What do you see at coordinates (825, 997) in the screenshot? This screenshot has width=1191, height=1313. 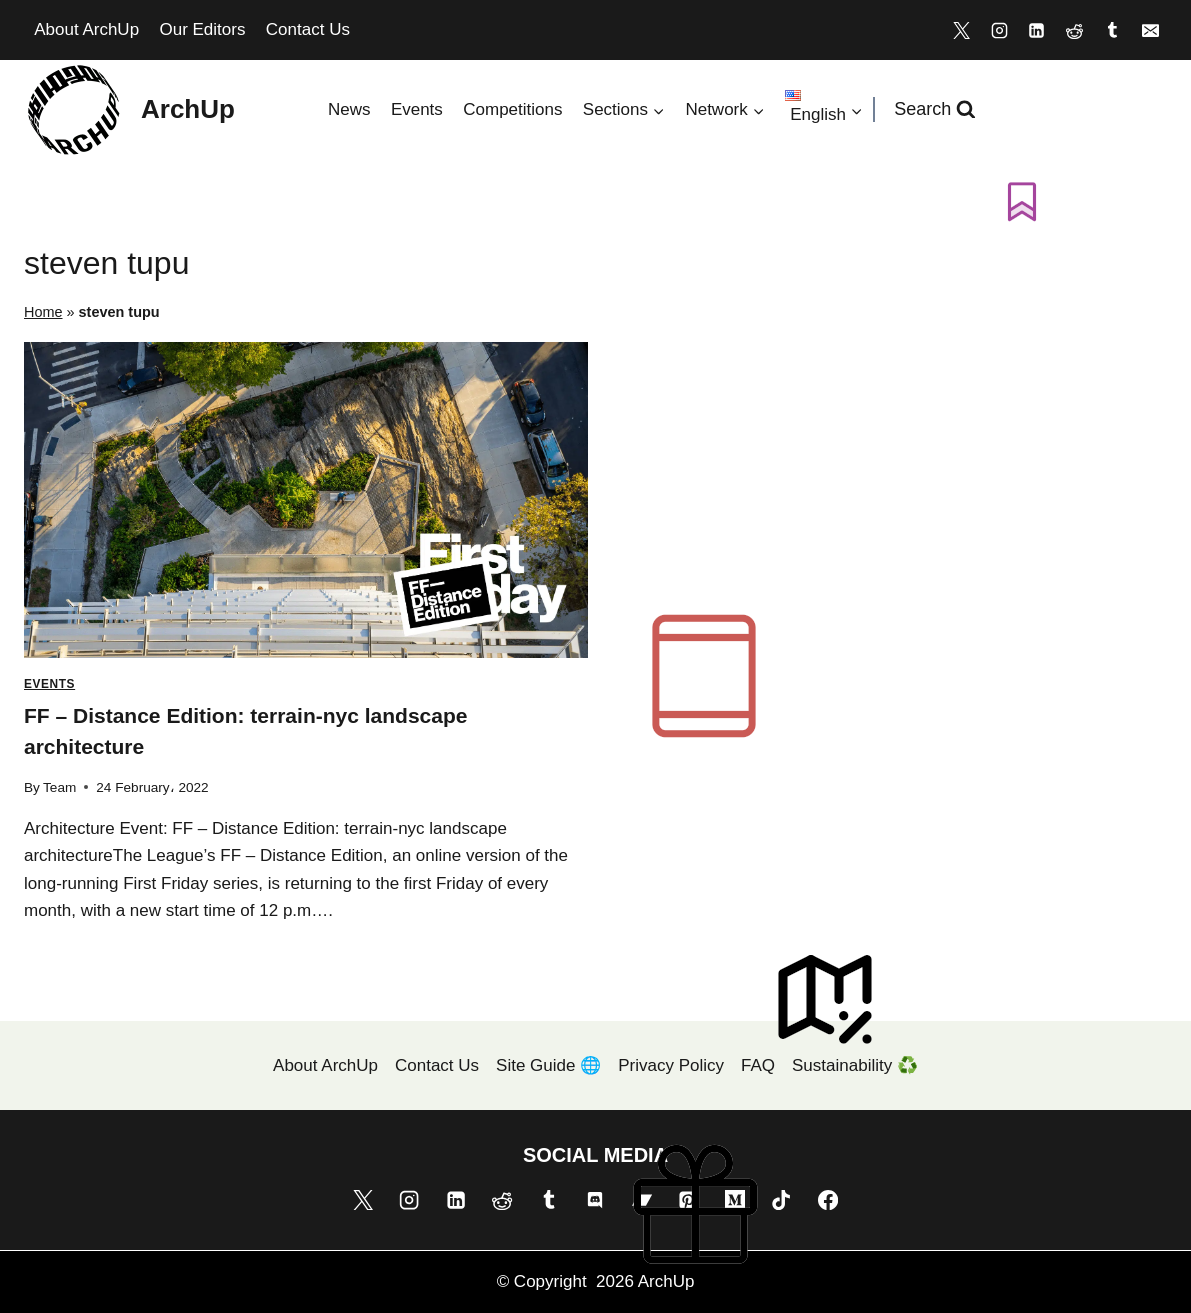 I see `view deals and discounts nearby` at bounding box center [825, 997].